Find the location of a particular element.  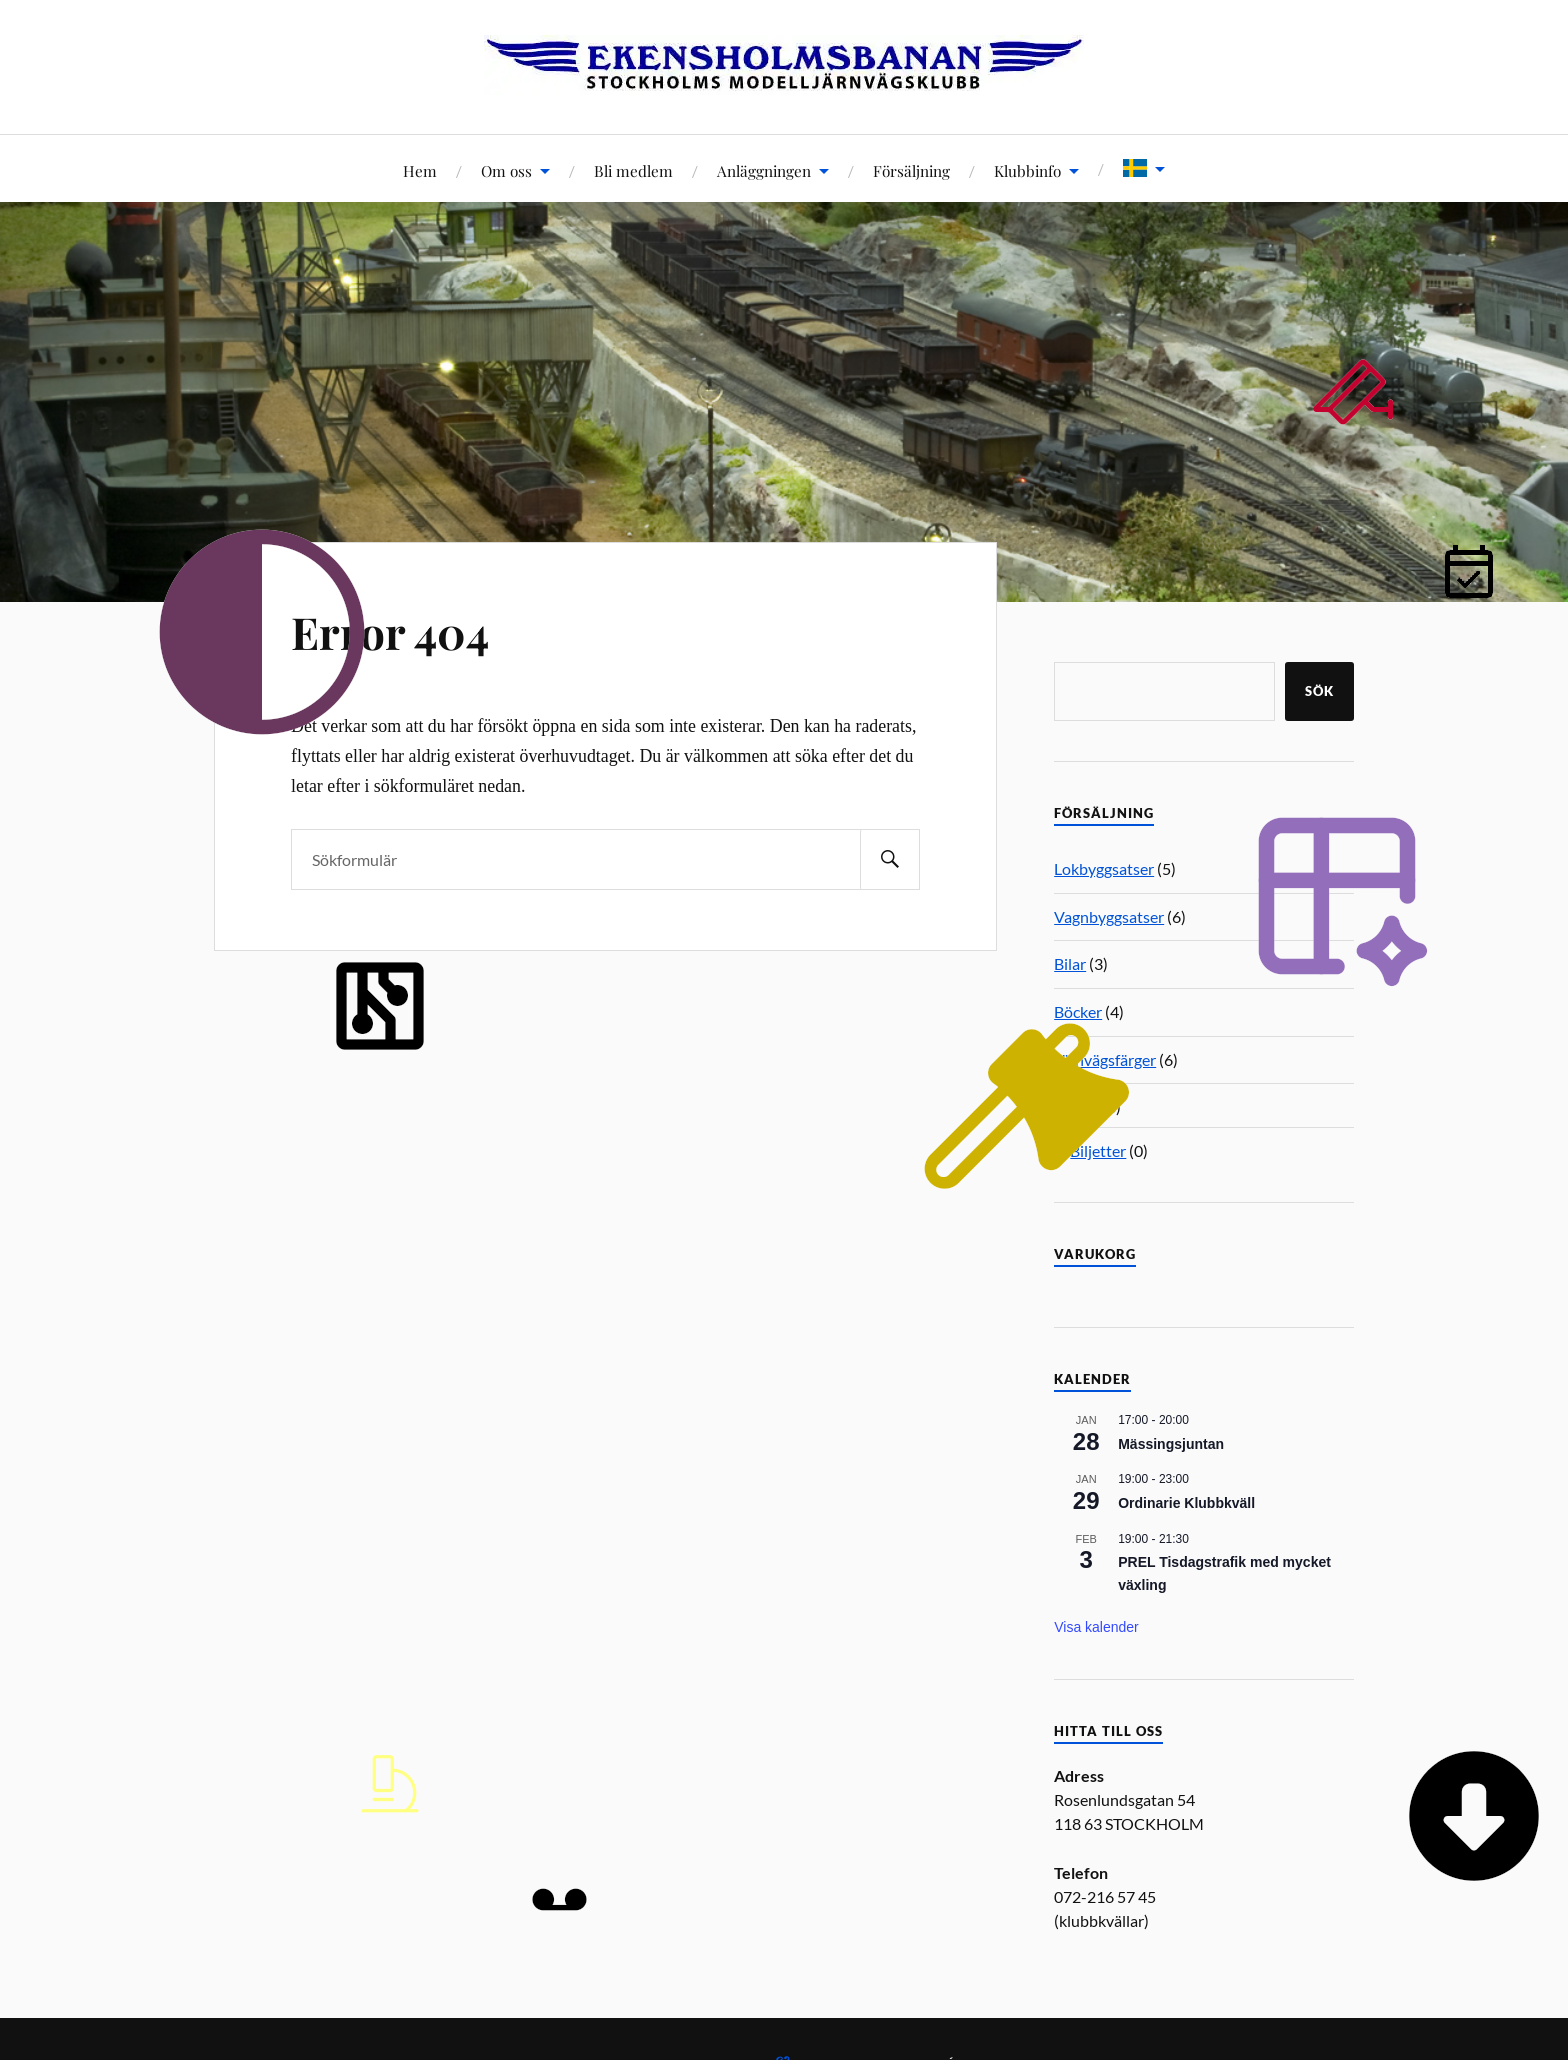

access circuit or hardware settings is located at coordinates (380, 1006).